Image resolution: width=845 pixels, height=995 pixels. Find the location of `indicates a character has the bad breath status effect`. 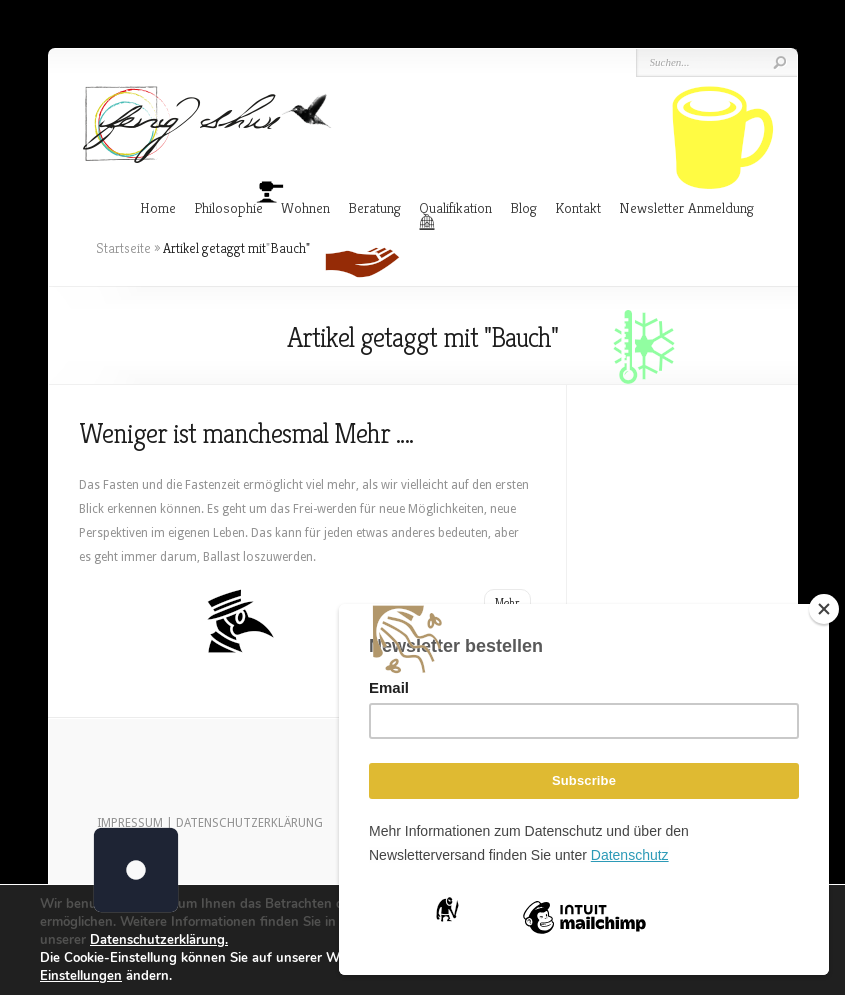

indicates a character has the bad breath status effect is located at coordinates (408, 641).